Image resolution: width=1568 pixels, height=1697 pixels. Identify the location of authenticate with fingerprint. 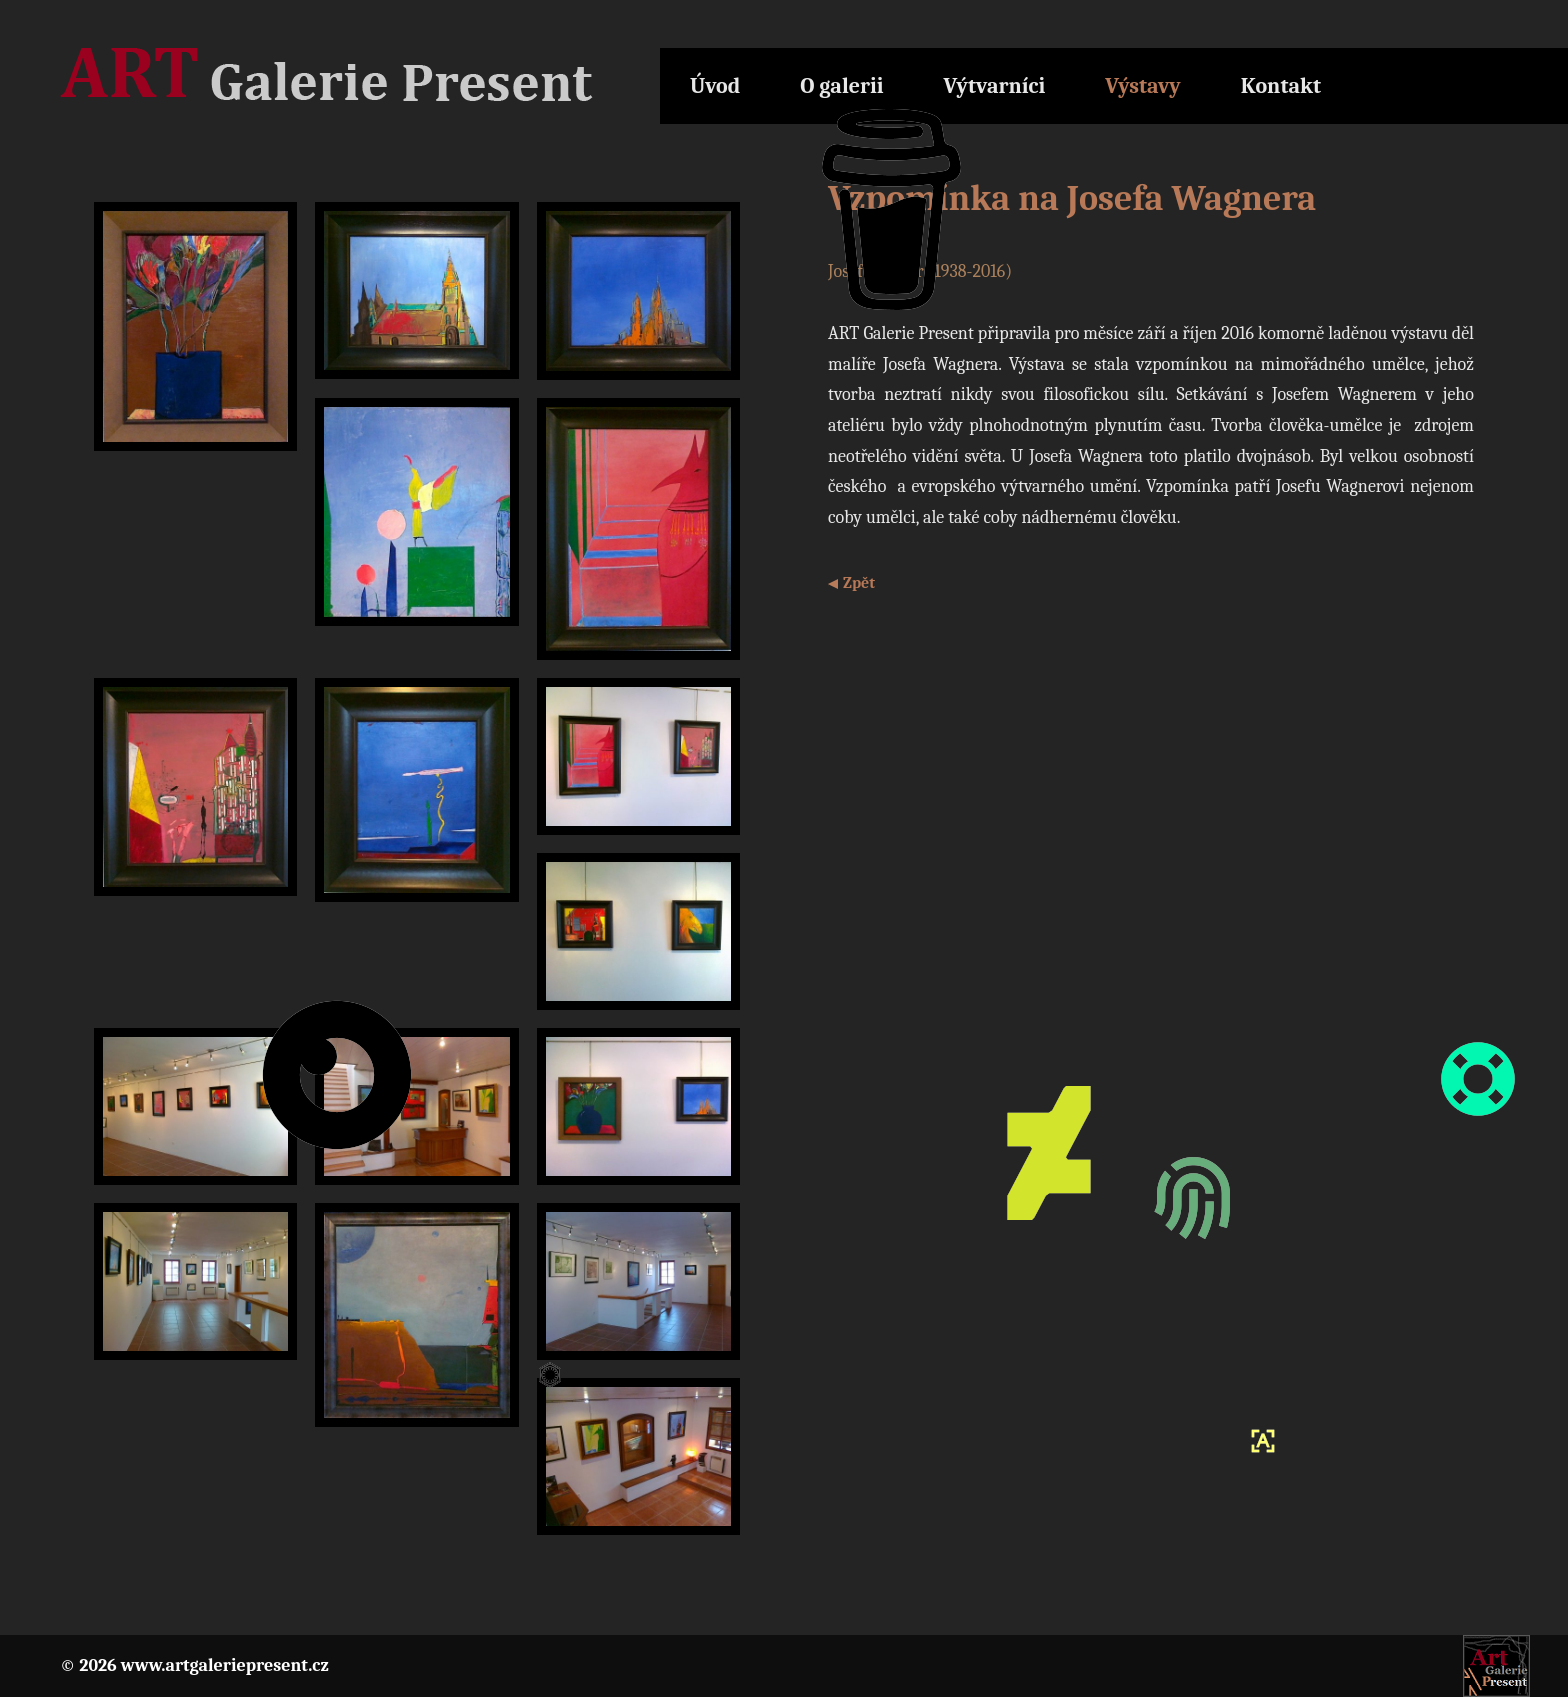
(1193, 1197).